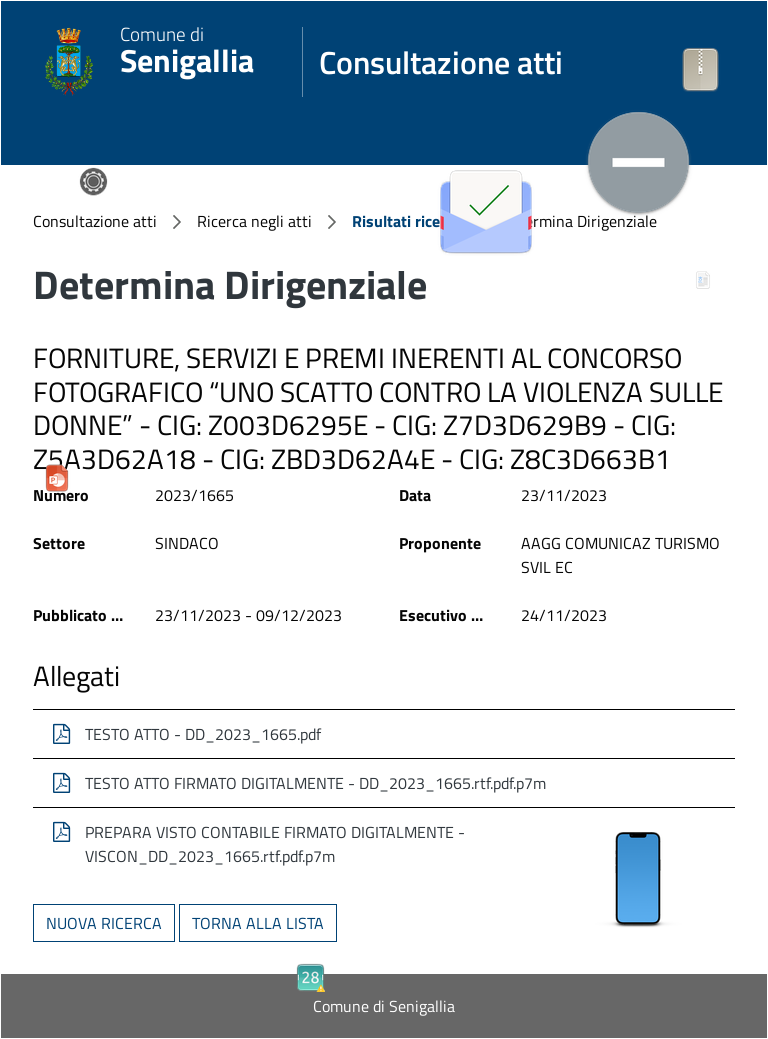 This screenshot has width=768, height=1039. I want to click on mark email as not junk or spam, so click(486, 217).